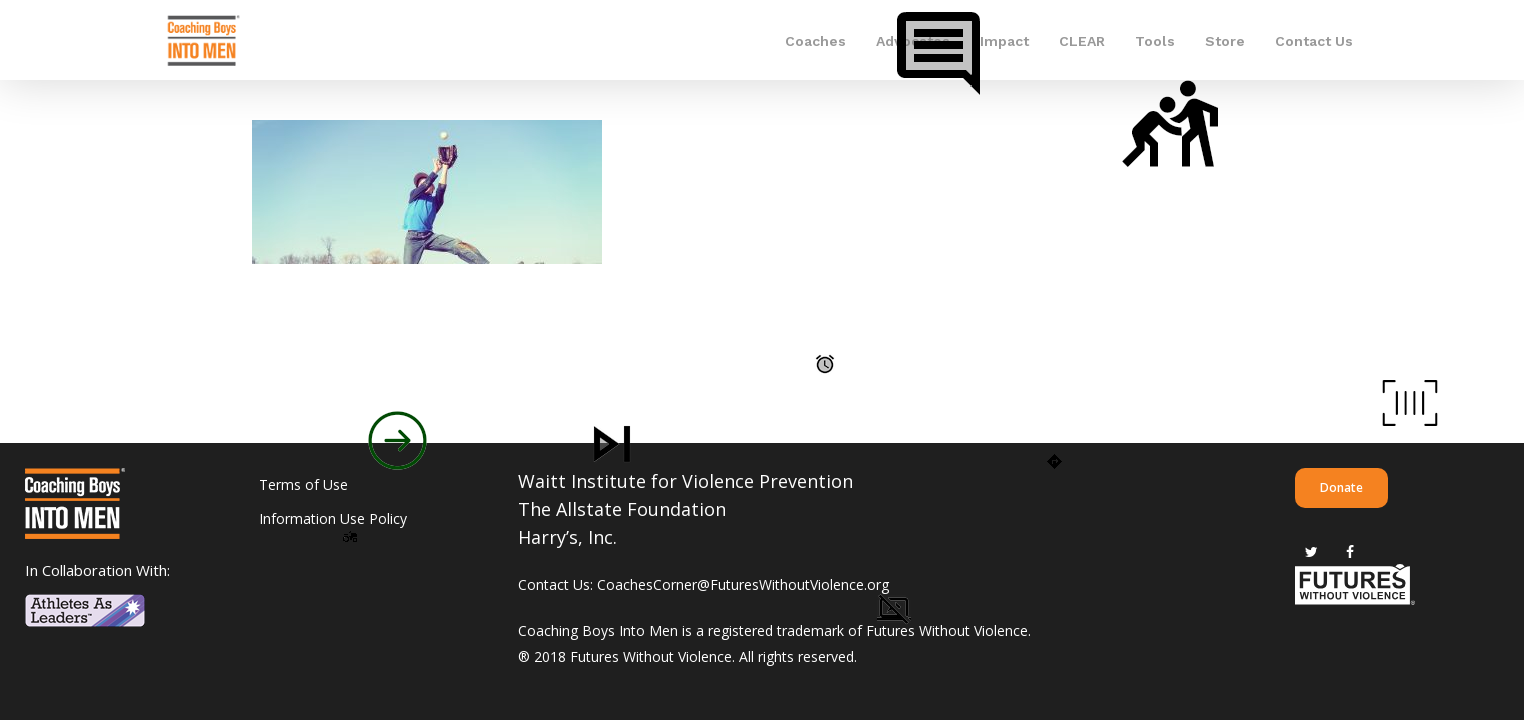  I want to click on stop sharing your screen, so click(894, 609).